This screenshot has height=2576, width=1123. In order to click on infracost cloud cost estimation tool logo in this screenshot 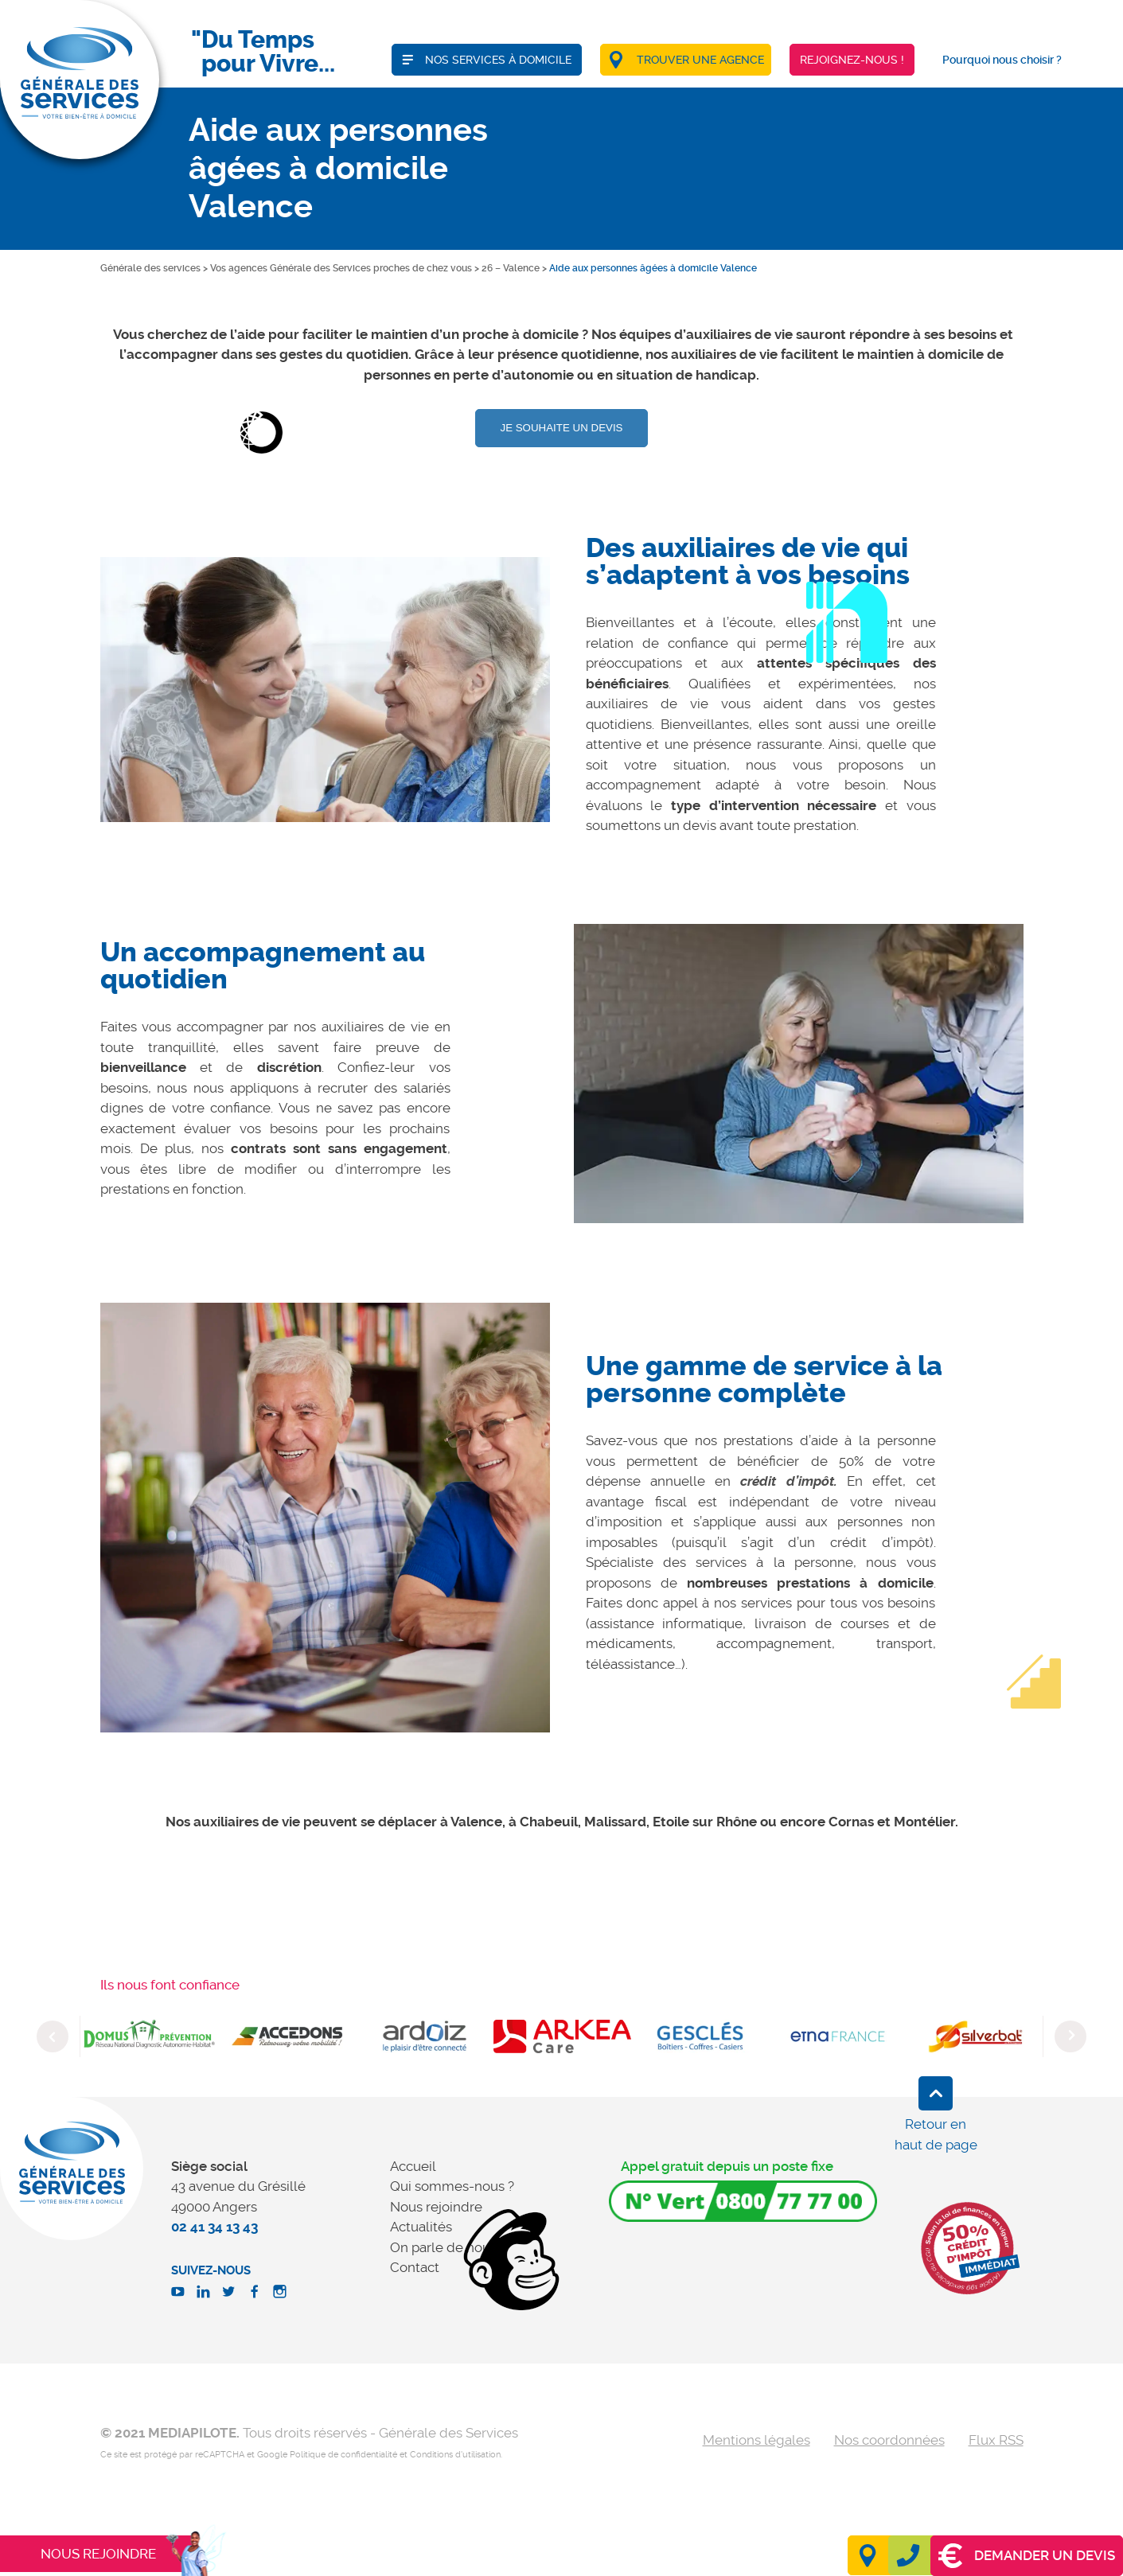, I will do `click(847, 622)`.